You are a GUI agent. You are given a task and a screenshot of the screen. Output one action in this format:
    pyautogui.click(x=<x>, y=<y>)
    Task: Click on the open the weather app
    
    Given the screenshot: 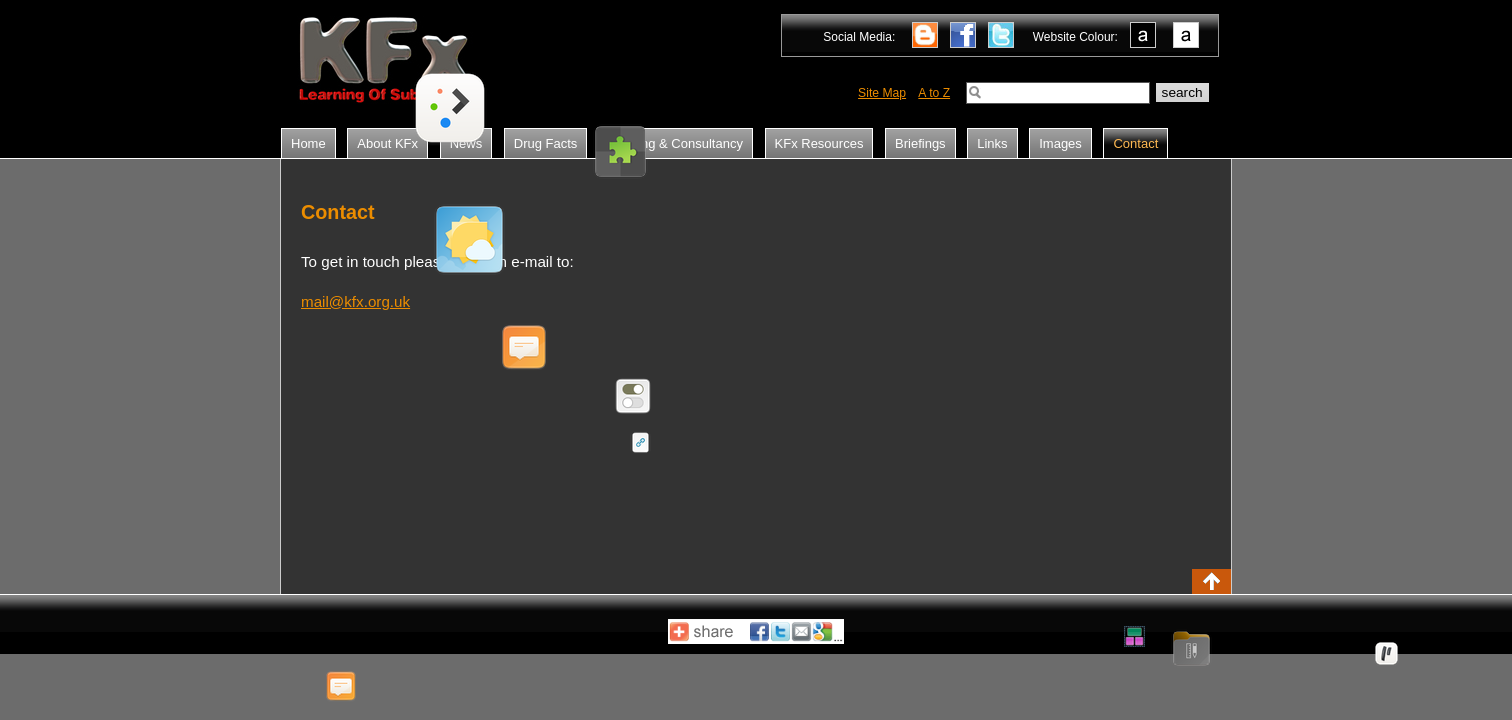 What is the action you would take?
    pyautogui.click(x=469, y=239)
    